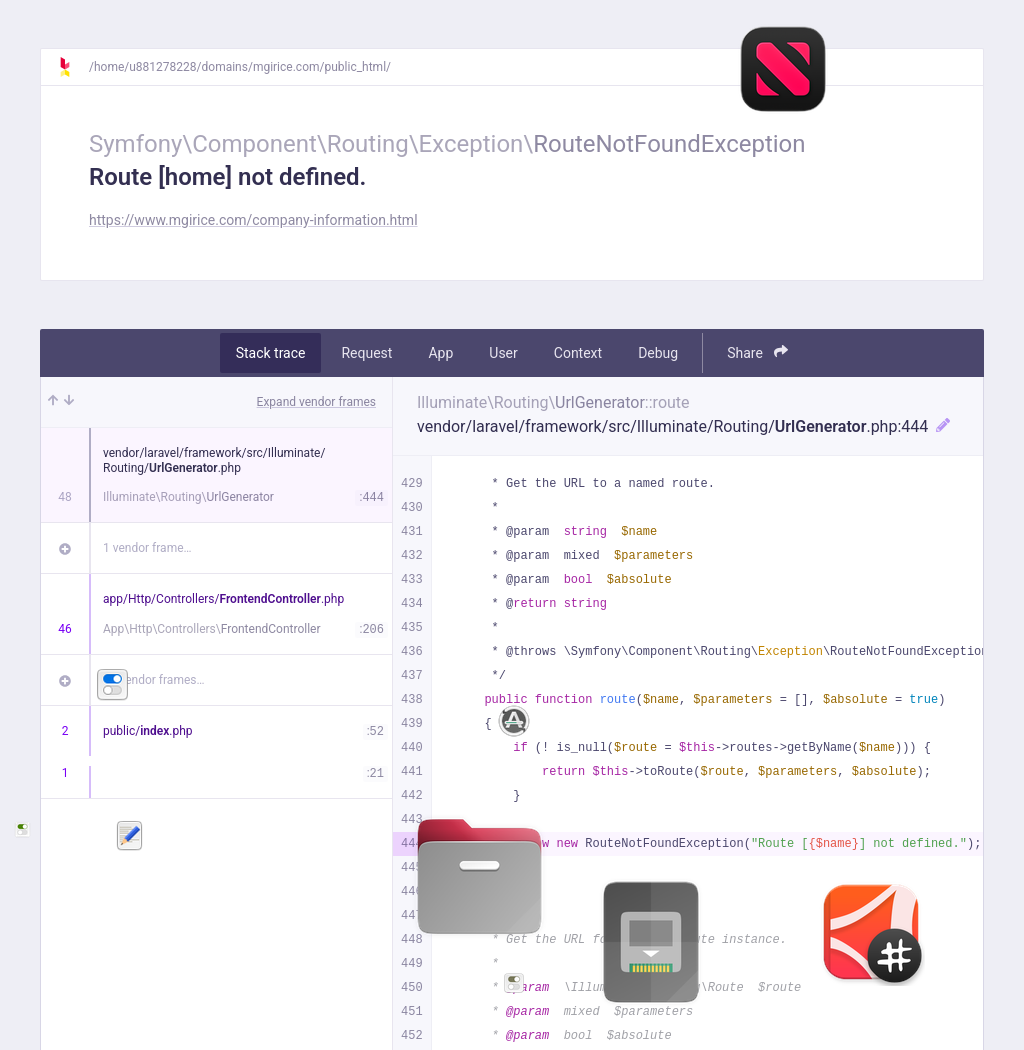 The width and height of the screenshot is (1024, 1050). I want to click on open gnome tweaks to customize system settings, so click(112, 684).